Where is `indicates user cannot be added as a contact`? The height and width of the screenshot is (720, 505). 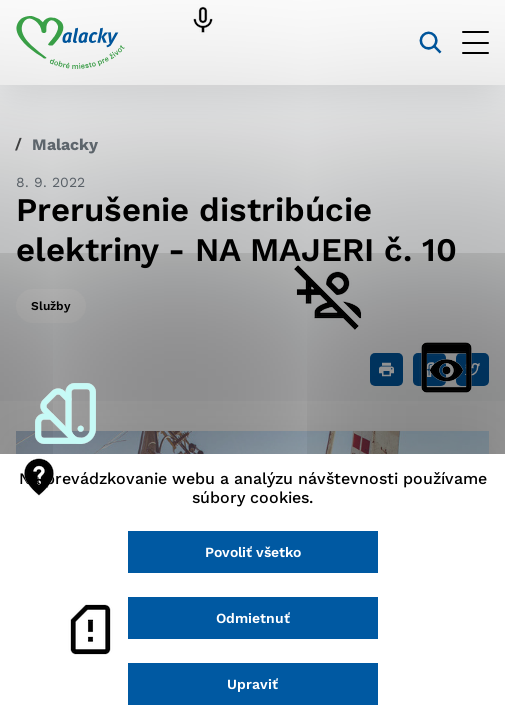
indicates user cannot be added as a contact is located at coordinates (329, 295).